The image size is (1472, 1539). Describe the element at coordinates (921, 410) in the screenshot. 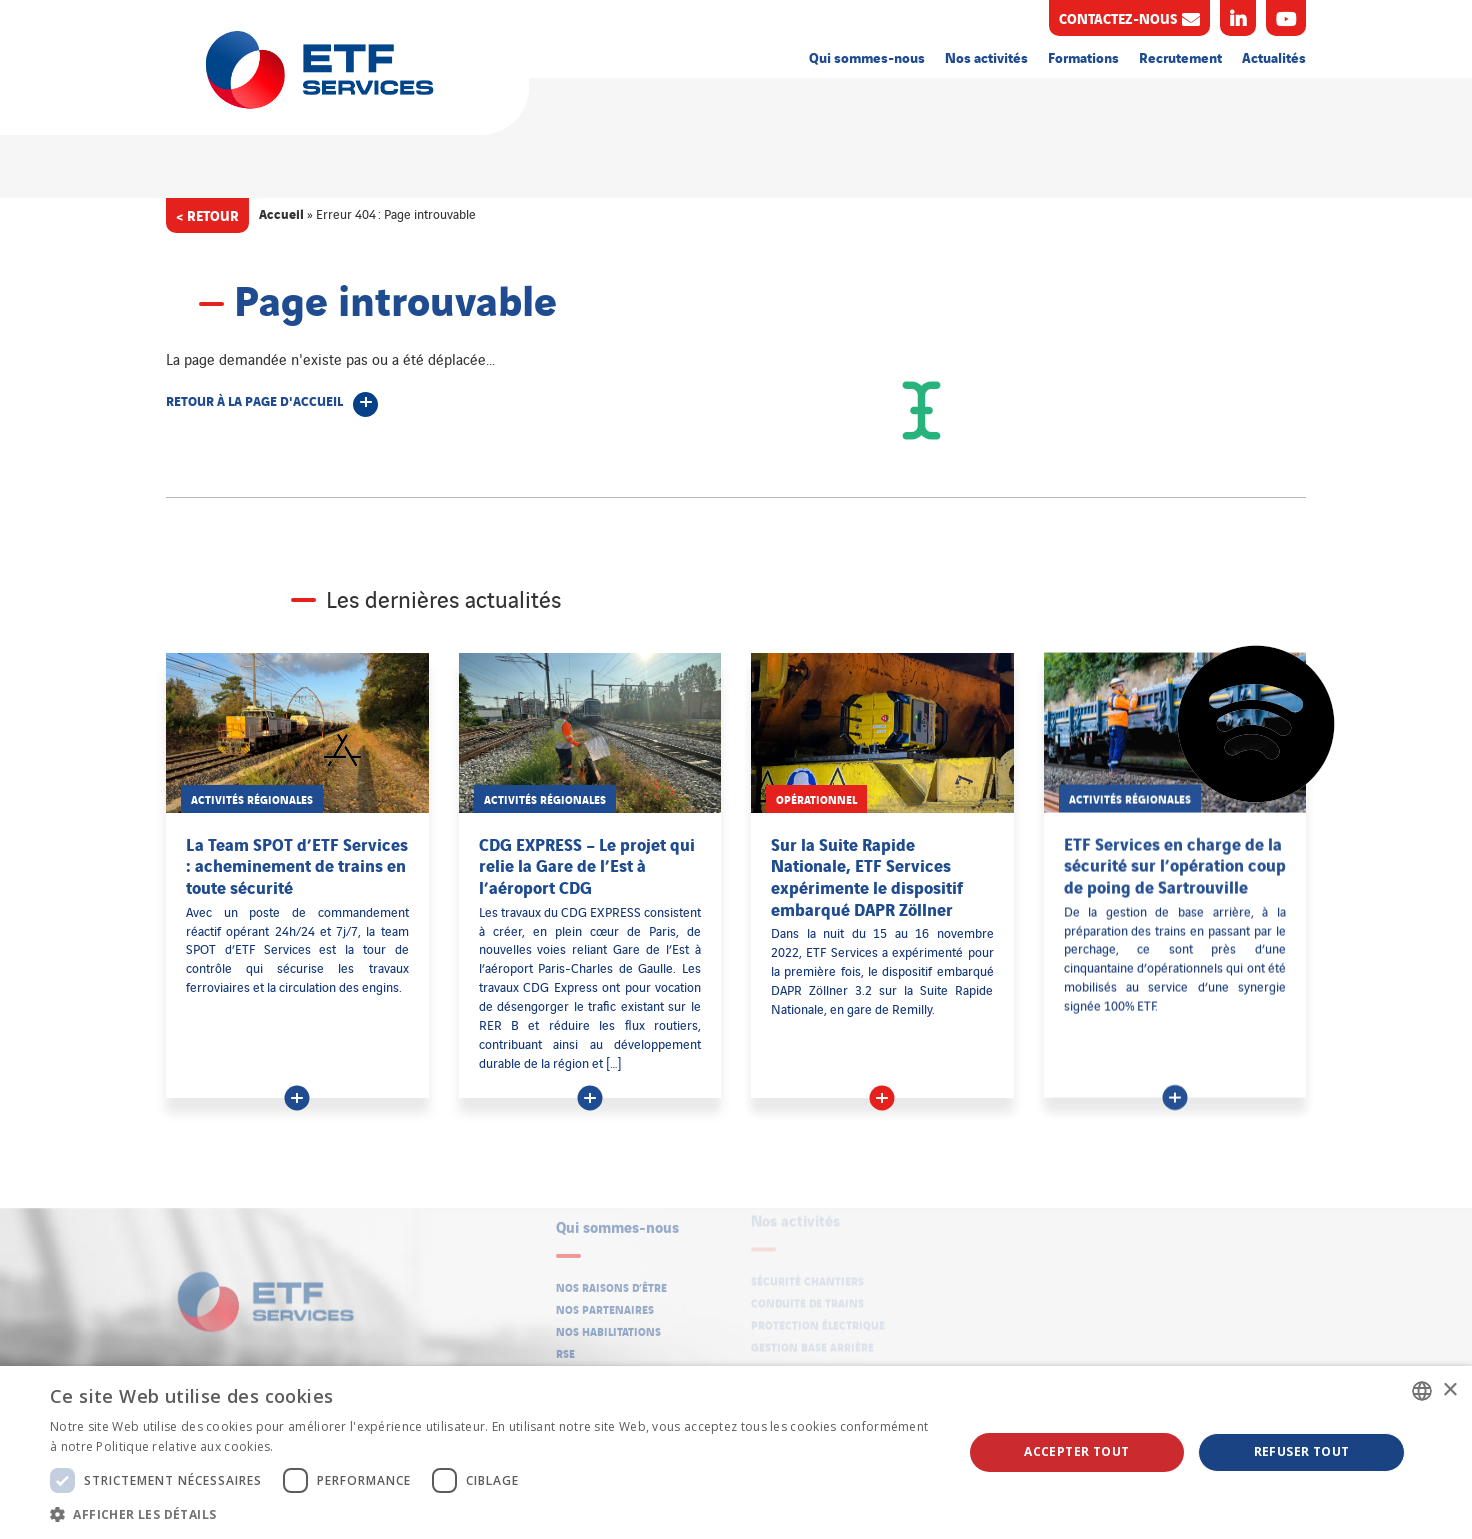

I see `text input field is active` at that location.